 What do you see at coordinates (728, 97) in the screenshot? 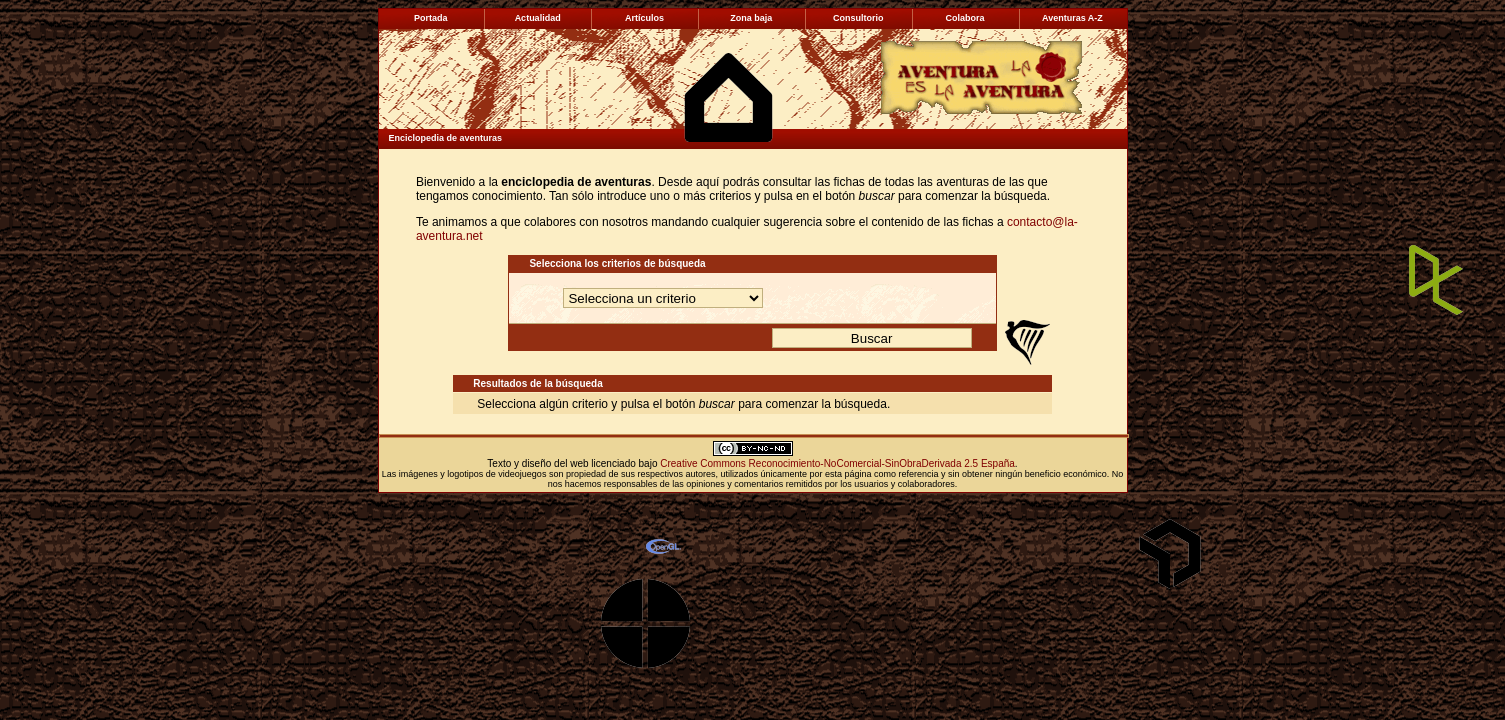
I see `open google home app` at bounding box center [728, 97].